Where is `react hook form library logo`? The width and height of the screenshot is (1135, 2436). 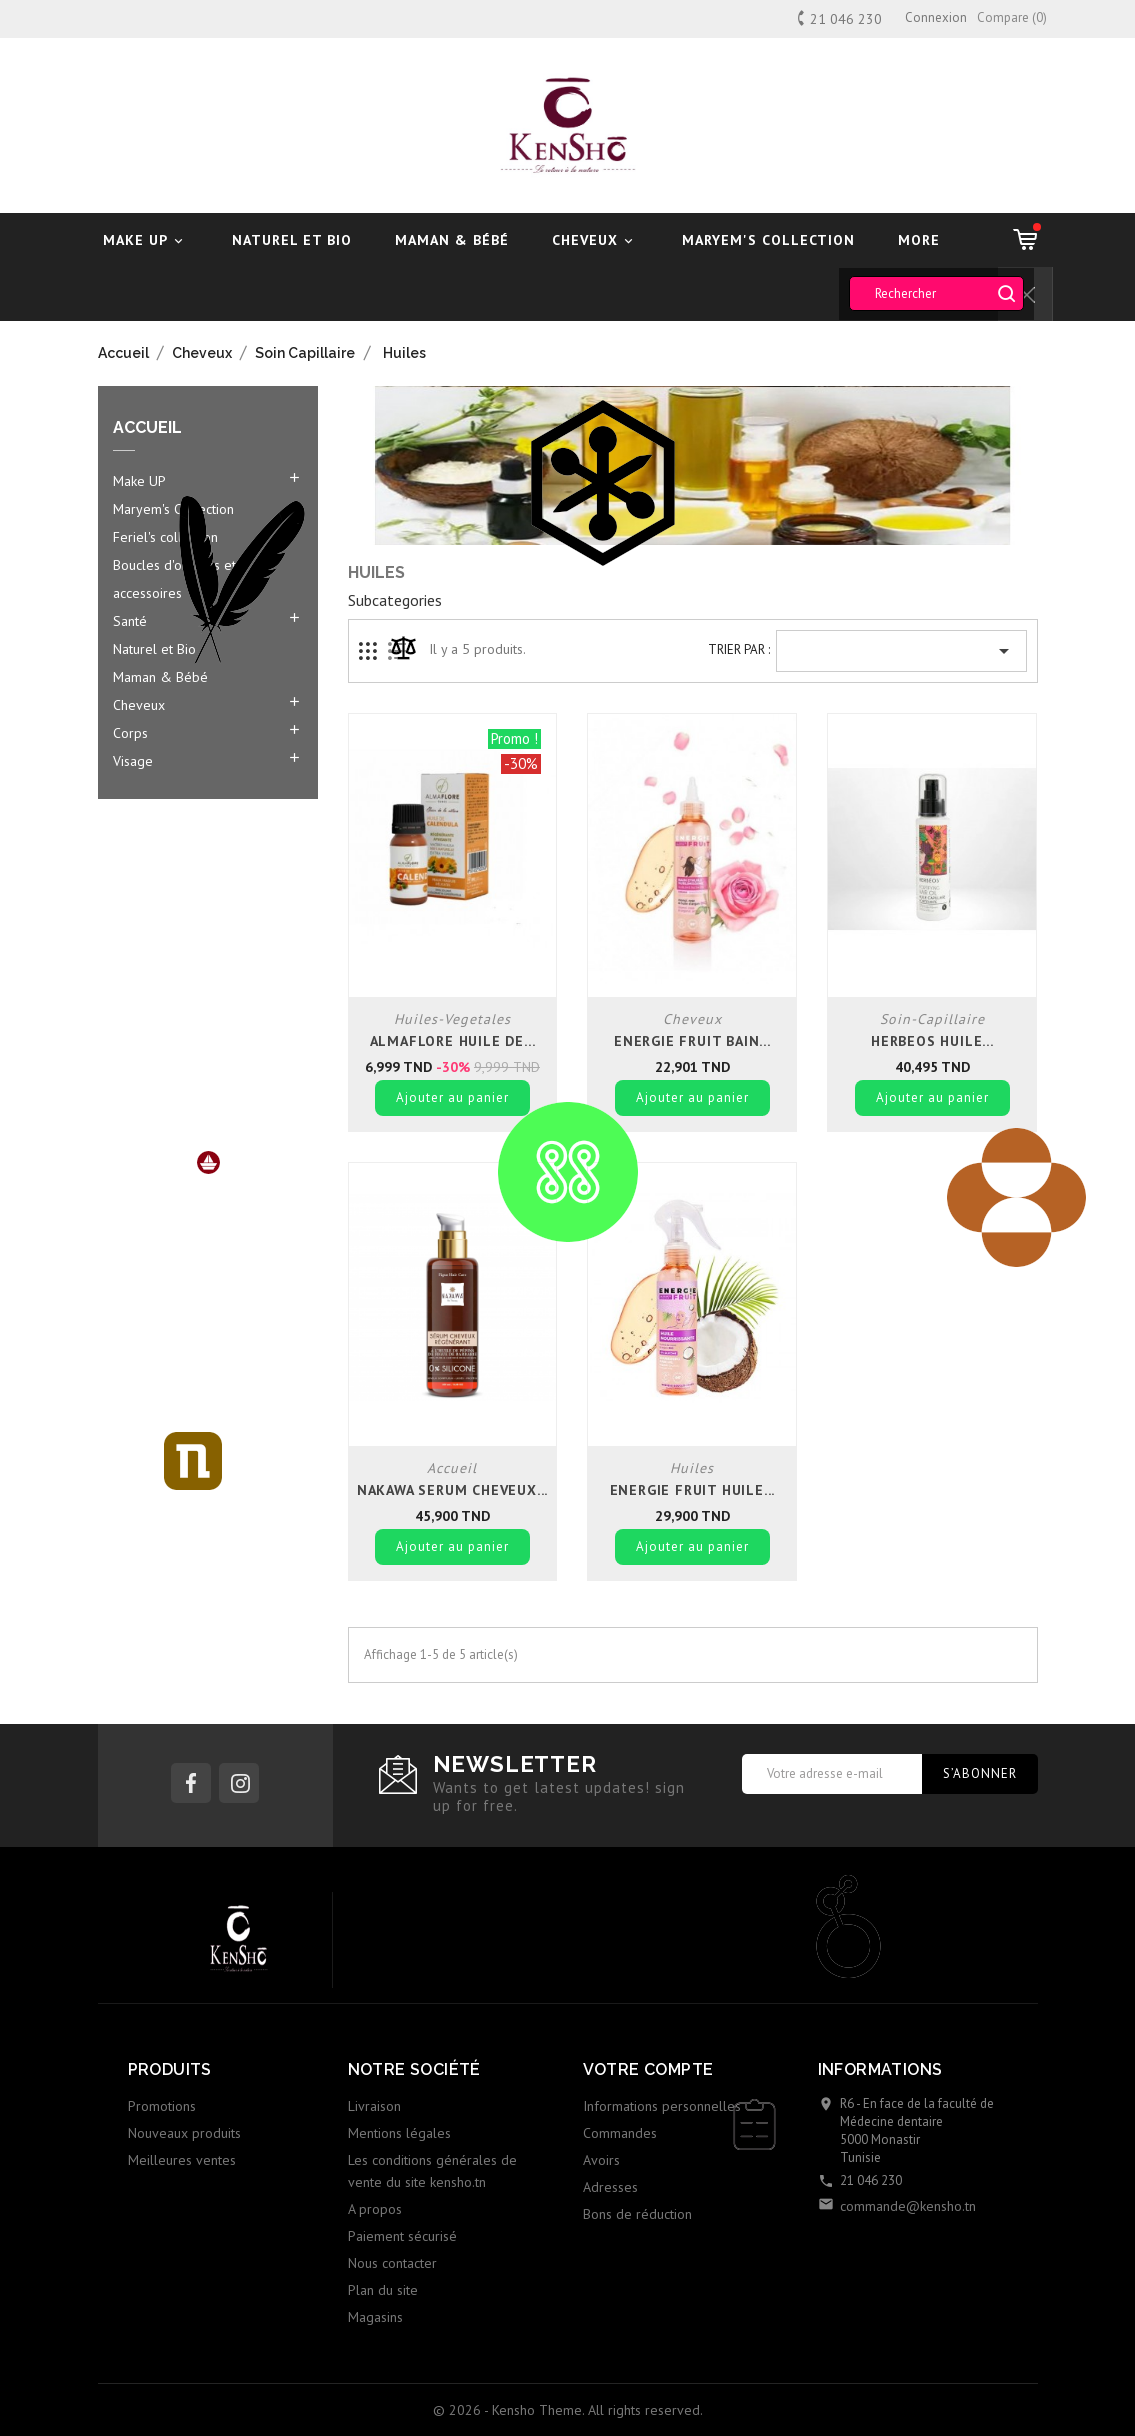 react hook form library logo is located at coordinates (754, 2124).